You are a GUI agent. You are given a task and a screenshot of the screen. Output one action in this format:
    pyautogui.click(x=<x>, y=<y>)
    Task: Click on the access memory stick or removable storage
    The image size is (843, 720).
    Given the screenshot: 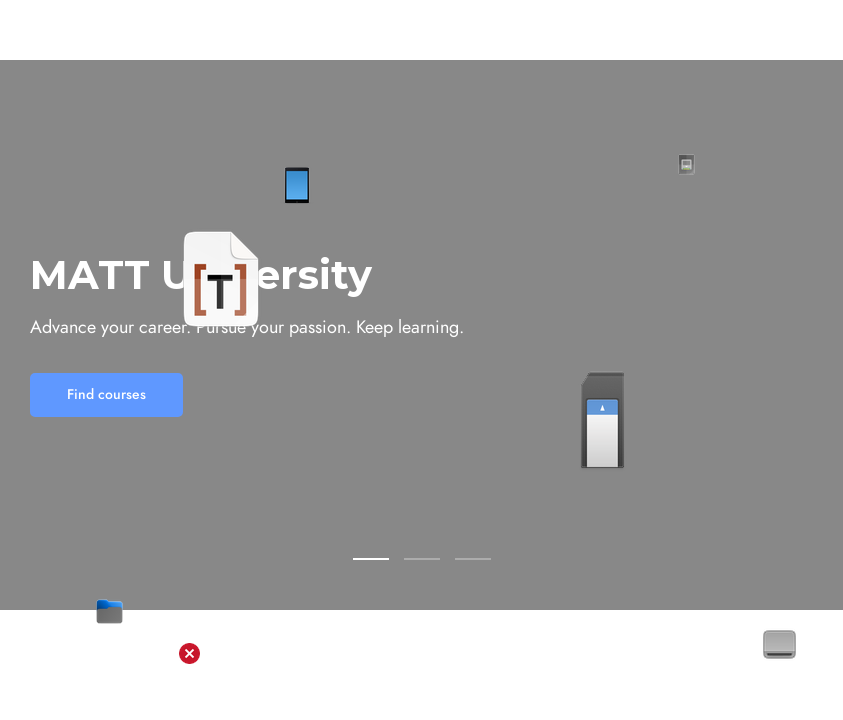 What is the action you would take?
    pyautogui.click(x=602, y=421)
    